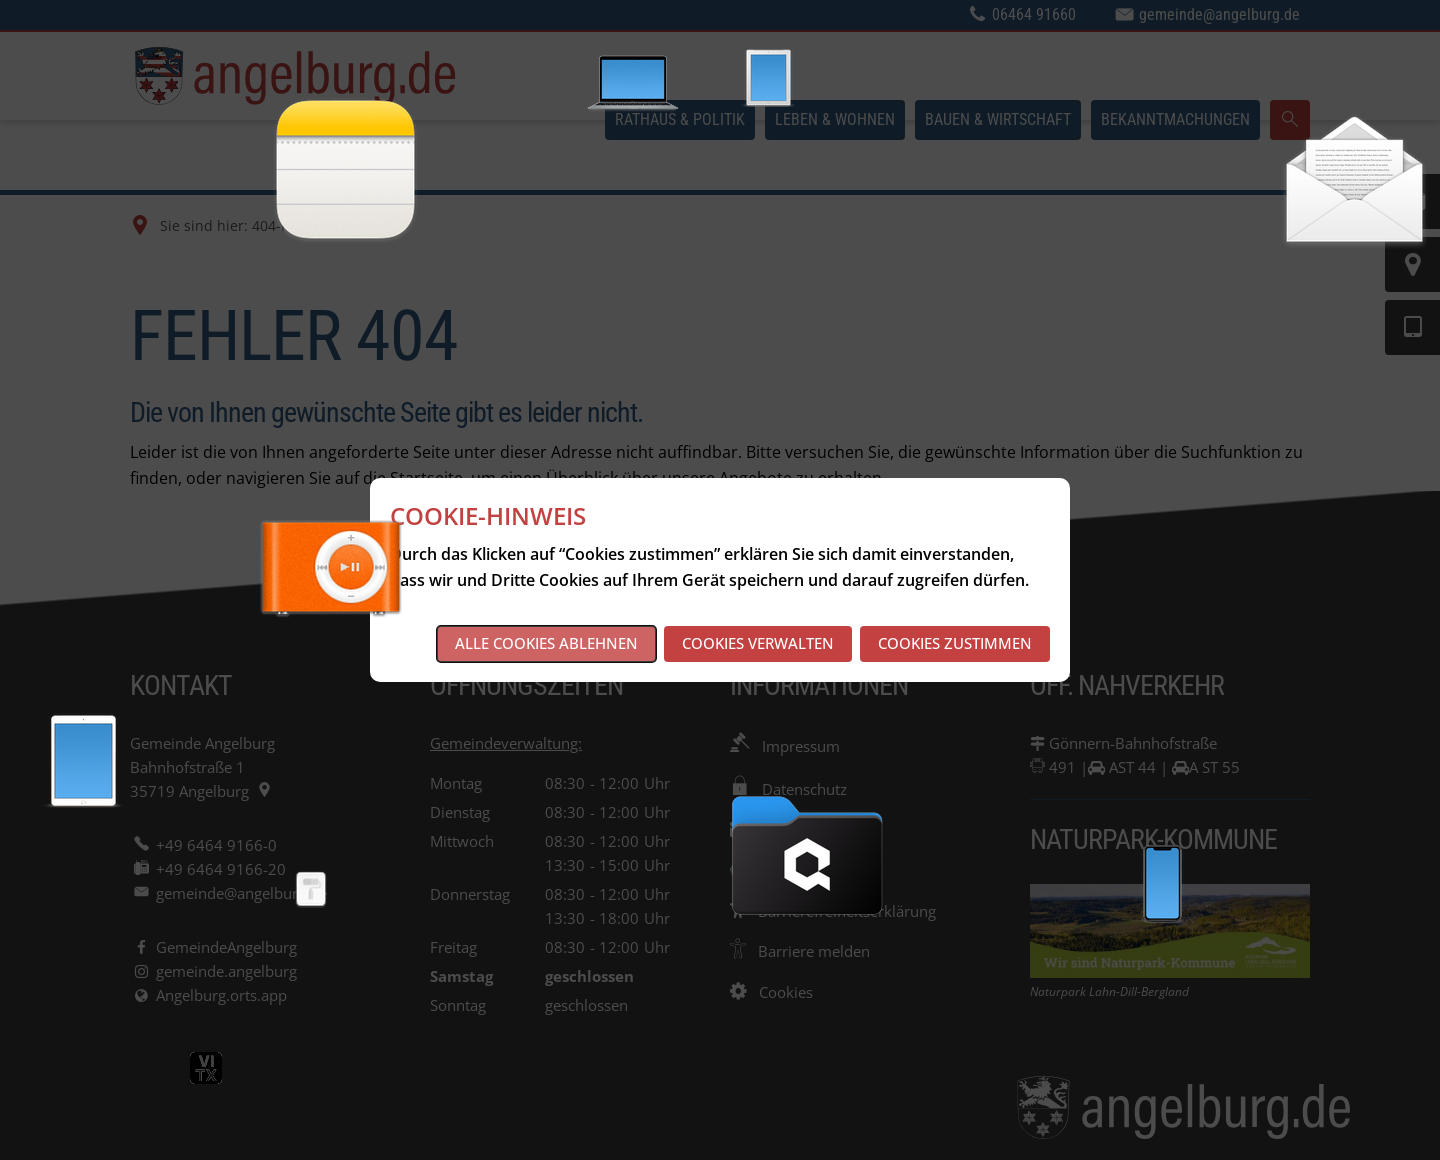 The width and height of the screenshot is (1440, 1160). I want to click on iPhone XR device icon, so click(1162, 884).